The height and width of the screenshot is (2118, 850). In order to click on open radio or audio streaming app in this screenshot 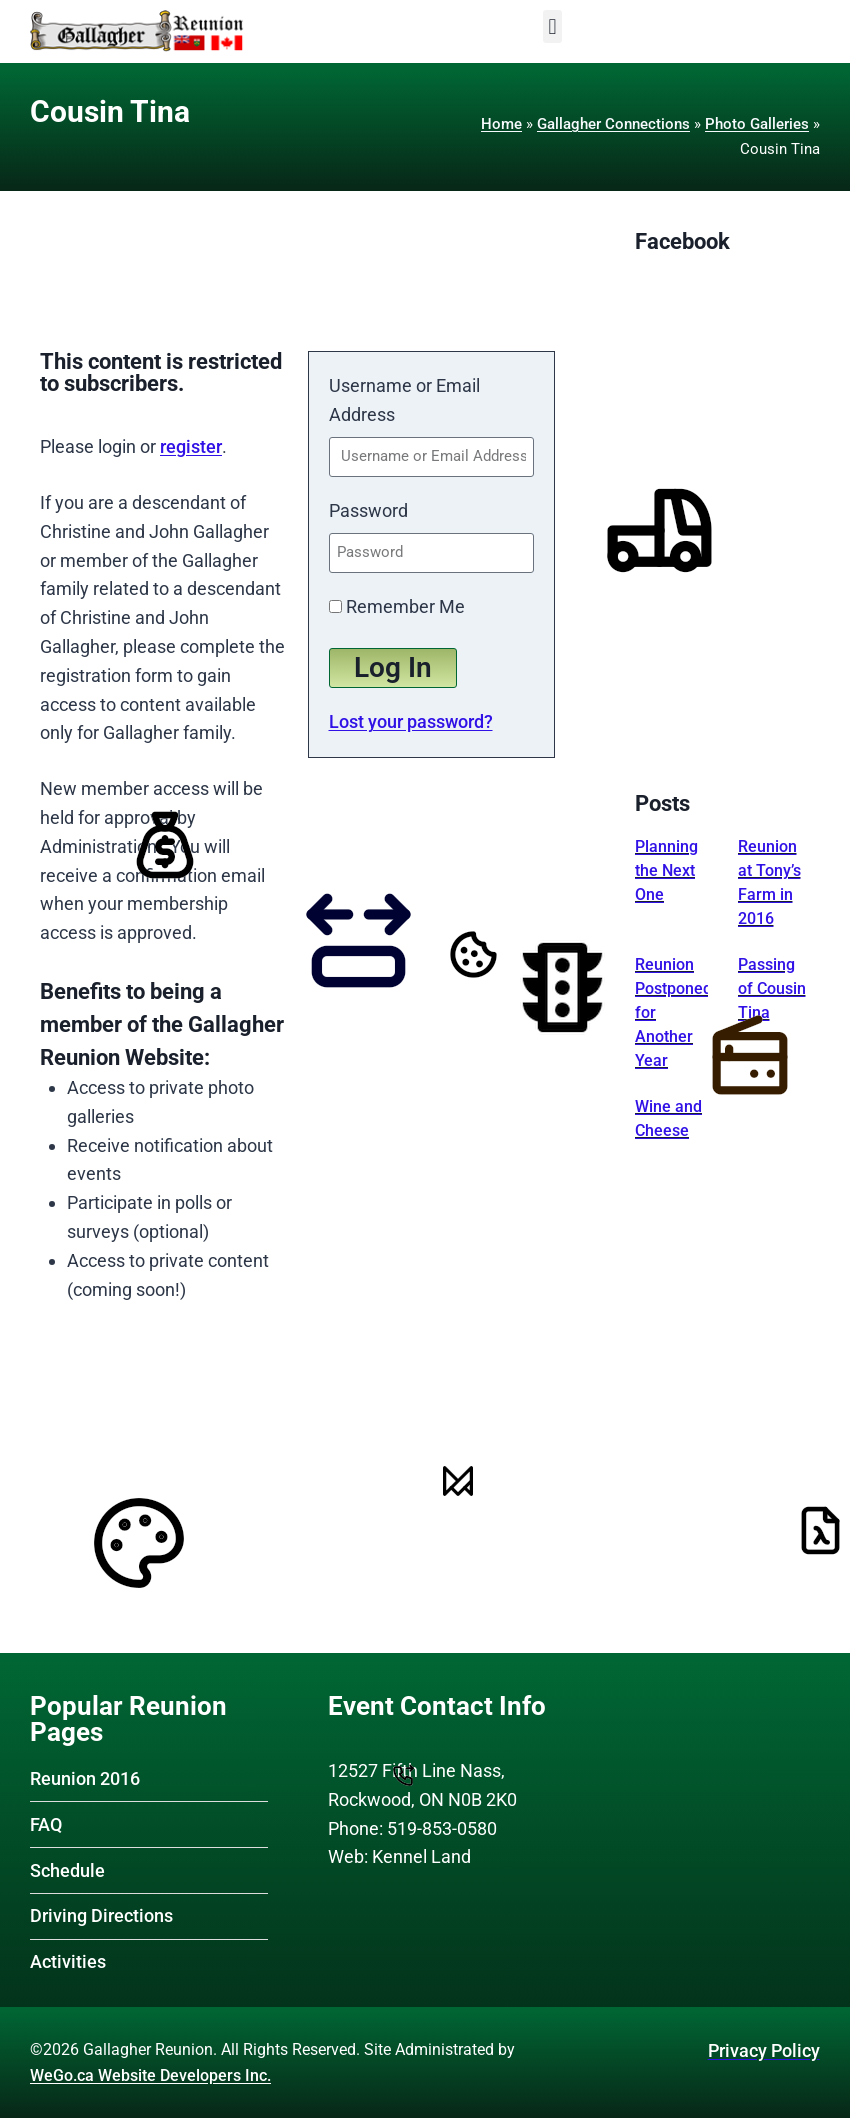, I will do `click(750, 1057)`.